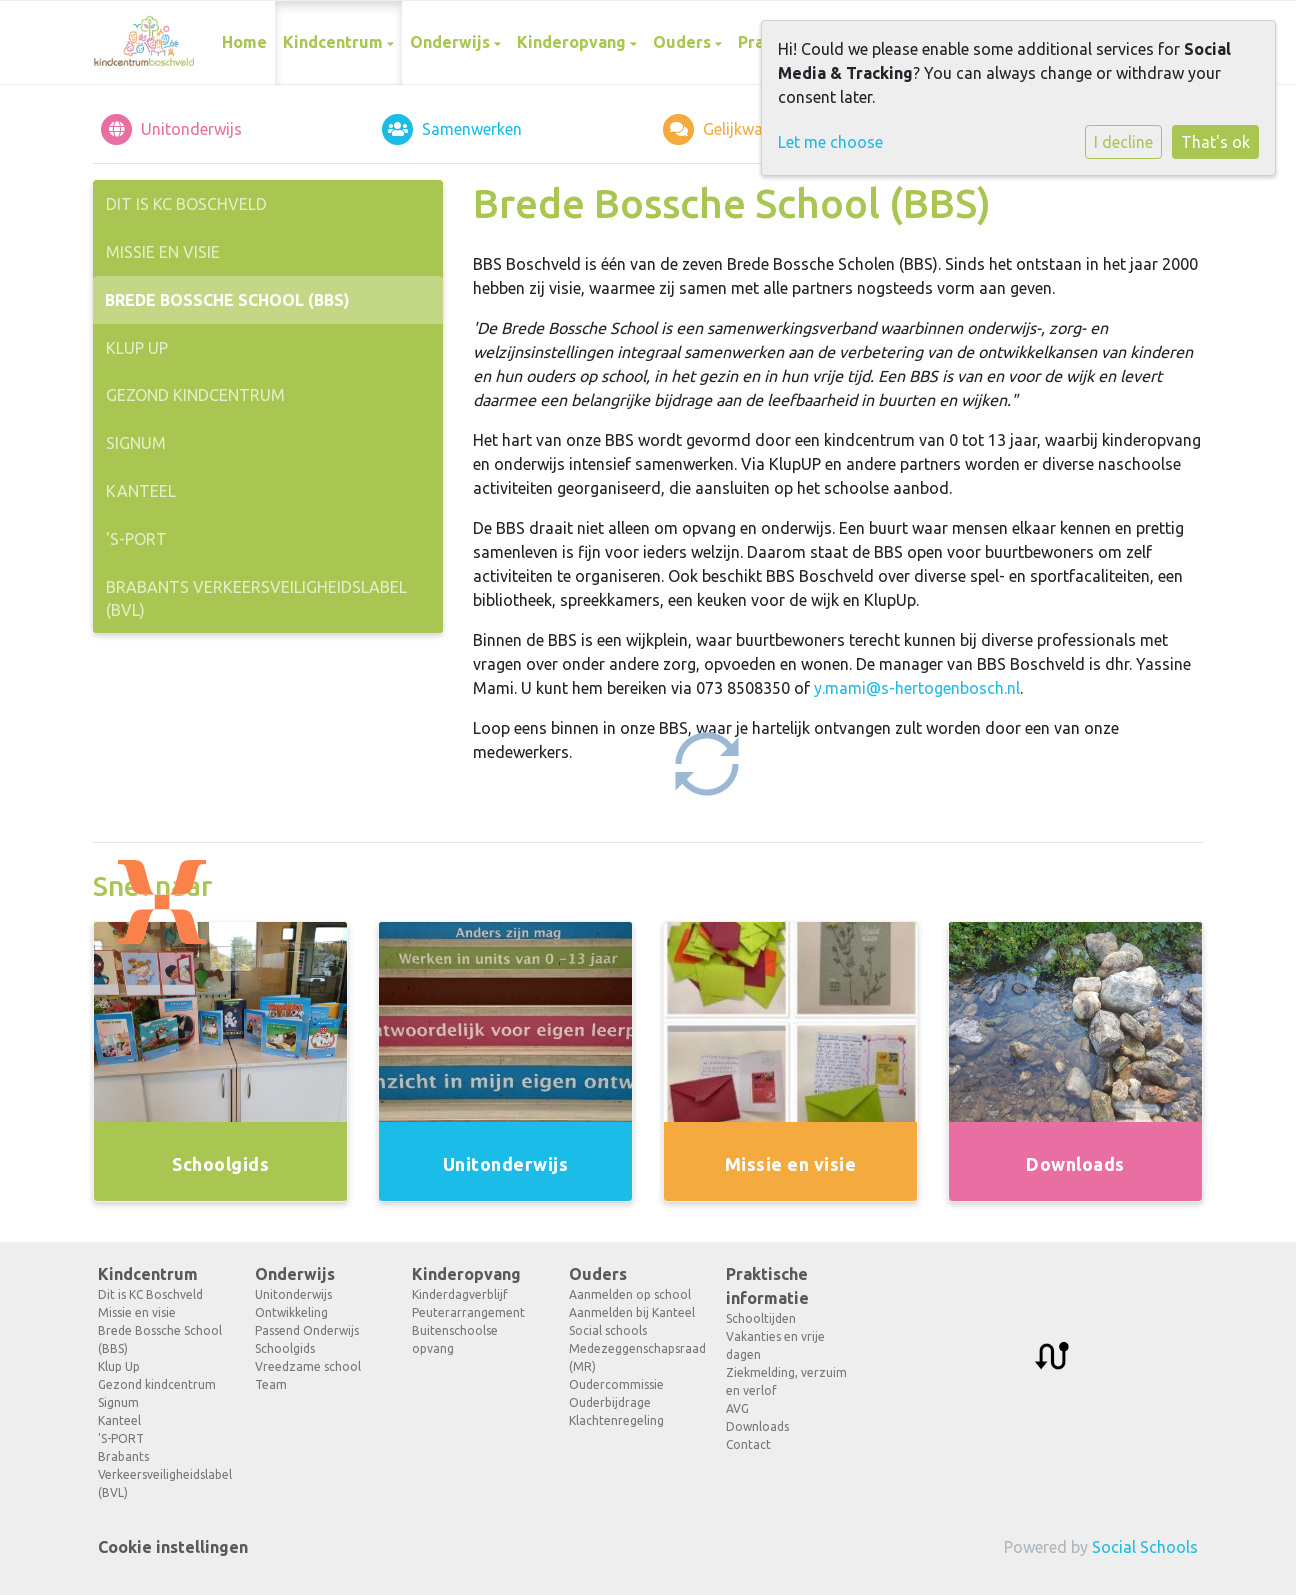 This screenshot has height=1595, width=1296. What do you see at coordinates (1052, 1356) in the screenshot?
I see `view directions or navigation route` at bounding box center [1052, 1356].